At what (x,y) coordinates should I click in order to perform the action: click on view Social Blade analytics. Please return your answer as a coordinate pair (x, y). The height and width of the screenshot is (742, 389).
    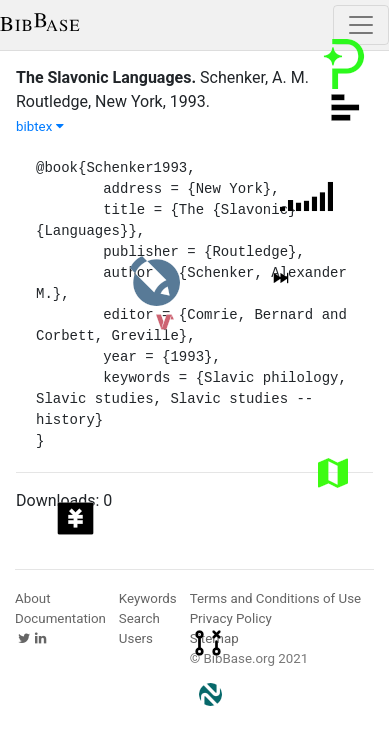
    Looking at the image, I should click on (306, 196).